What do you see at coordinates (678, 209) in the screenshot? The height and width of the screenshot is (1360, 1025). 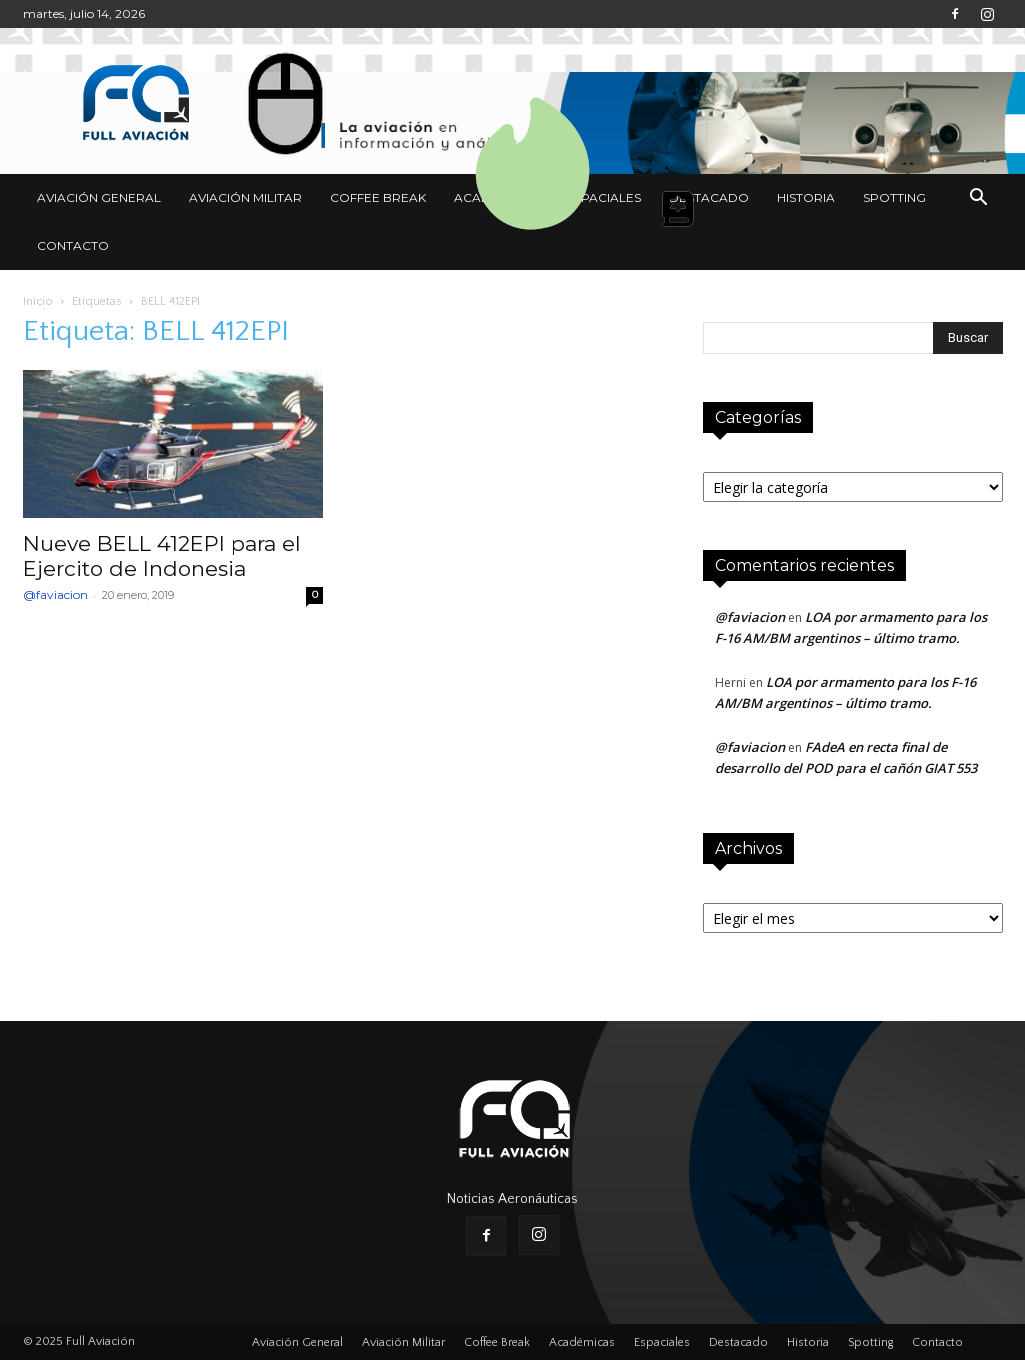 I see `access Jewish religious texts` at bounding box center [678, 209].